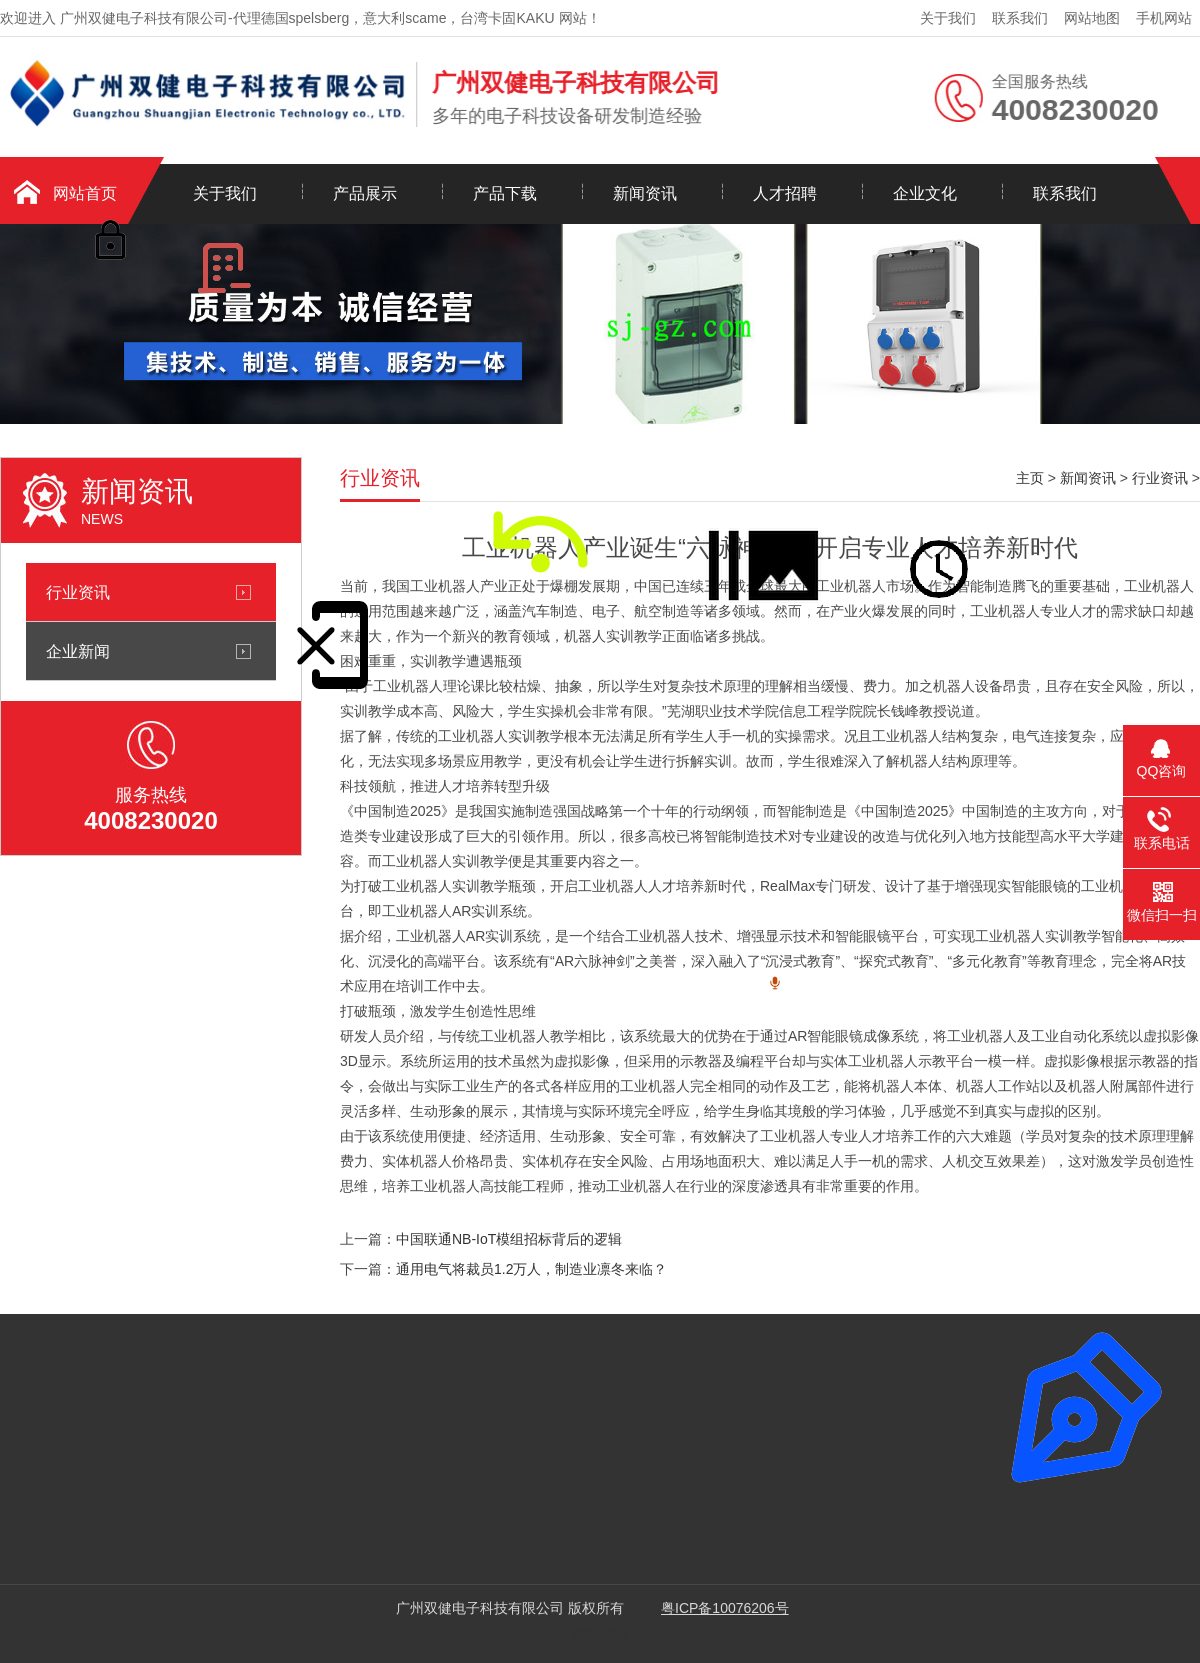 Image resolution: width=1200 pixels, height=1663 pixels. Describe the element at coordinates (1078, 1415) in the screenshot. I see `access drawing or illustration tools` at that location.